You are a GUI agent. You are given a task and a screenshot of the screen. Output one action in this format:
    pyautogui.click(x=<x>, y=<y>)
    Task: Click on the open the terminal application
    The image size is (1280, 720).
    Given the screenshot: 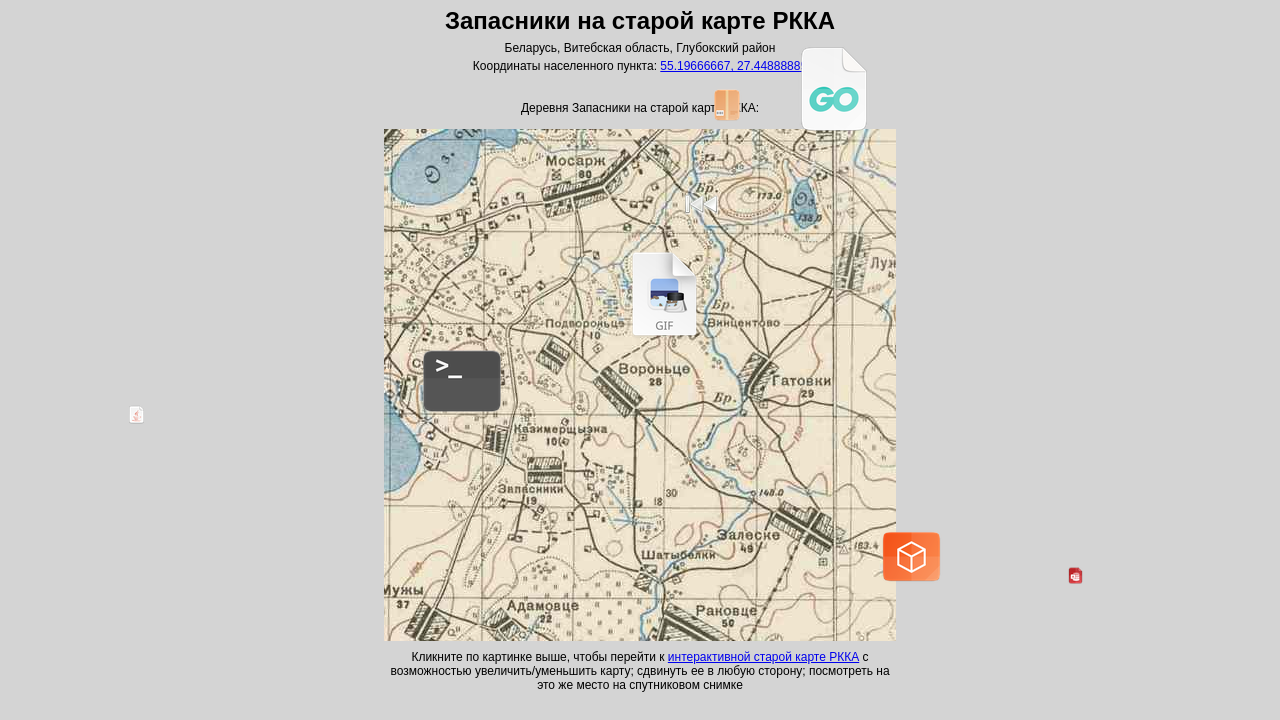 What is the action you would take?
    pyautogui.click(x=462, y=381)
    